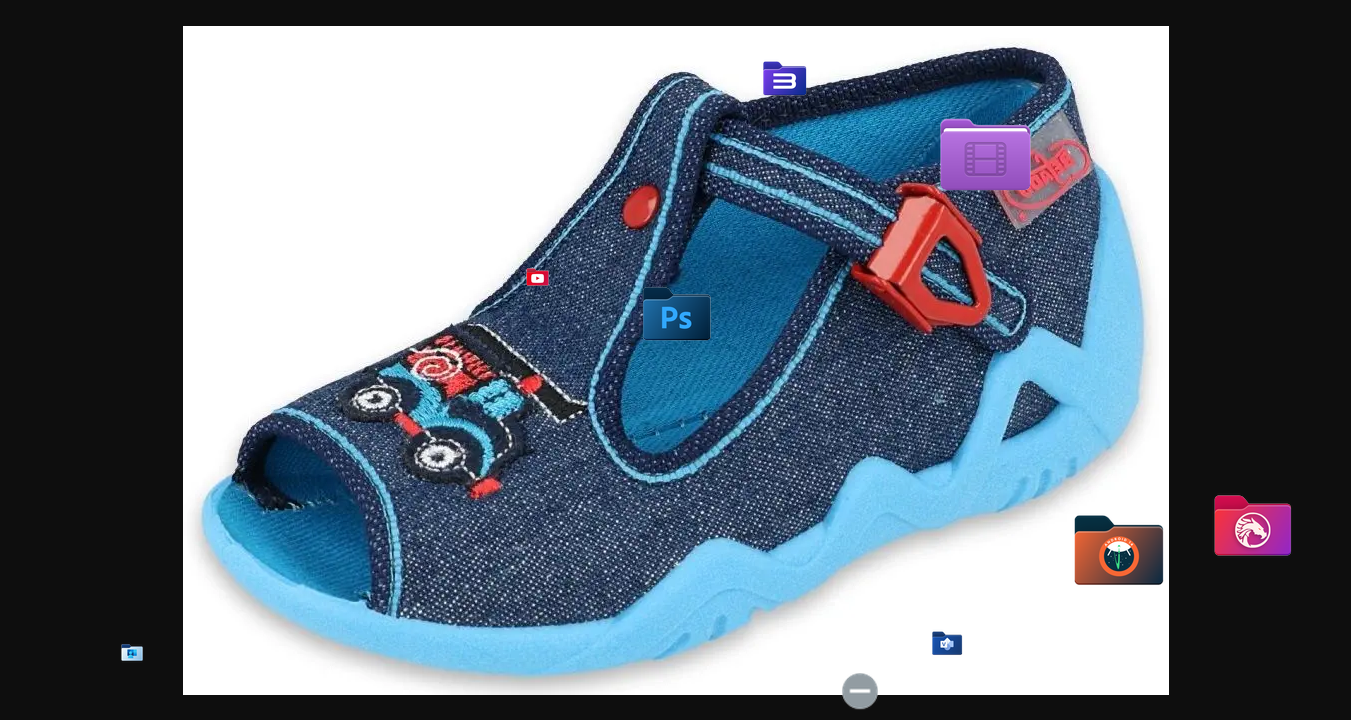 The height and width of the screenshot is (720, 1351). Describe the element at coordinates (947, 644) in the screenshot. I see `open folder containing microsoft visio files` at that location.